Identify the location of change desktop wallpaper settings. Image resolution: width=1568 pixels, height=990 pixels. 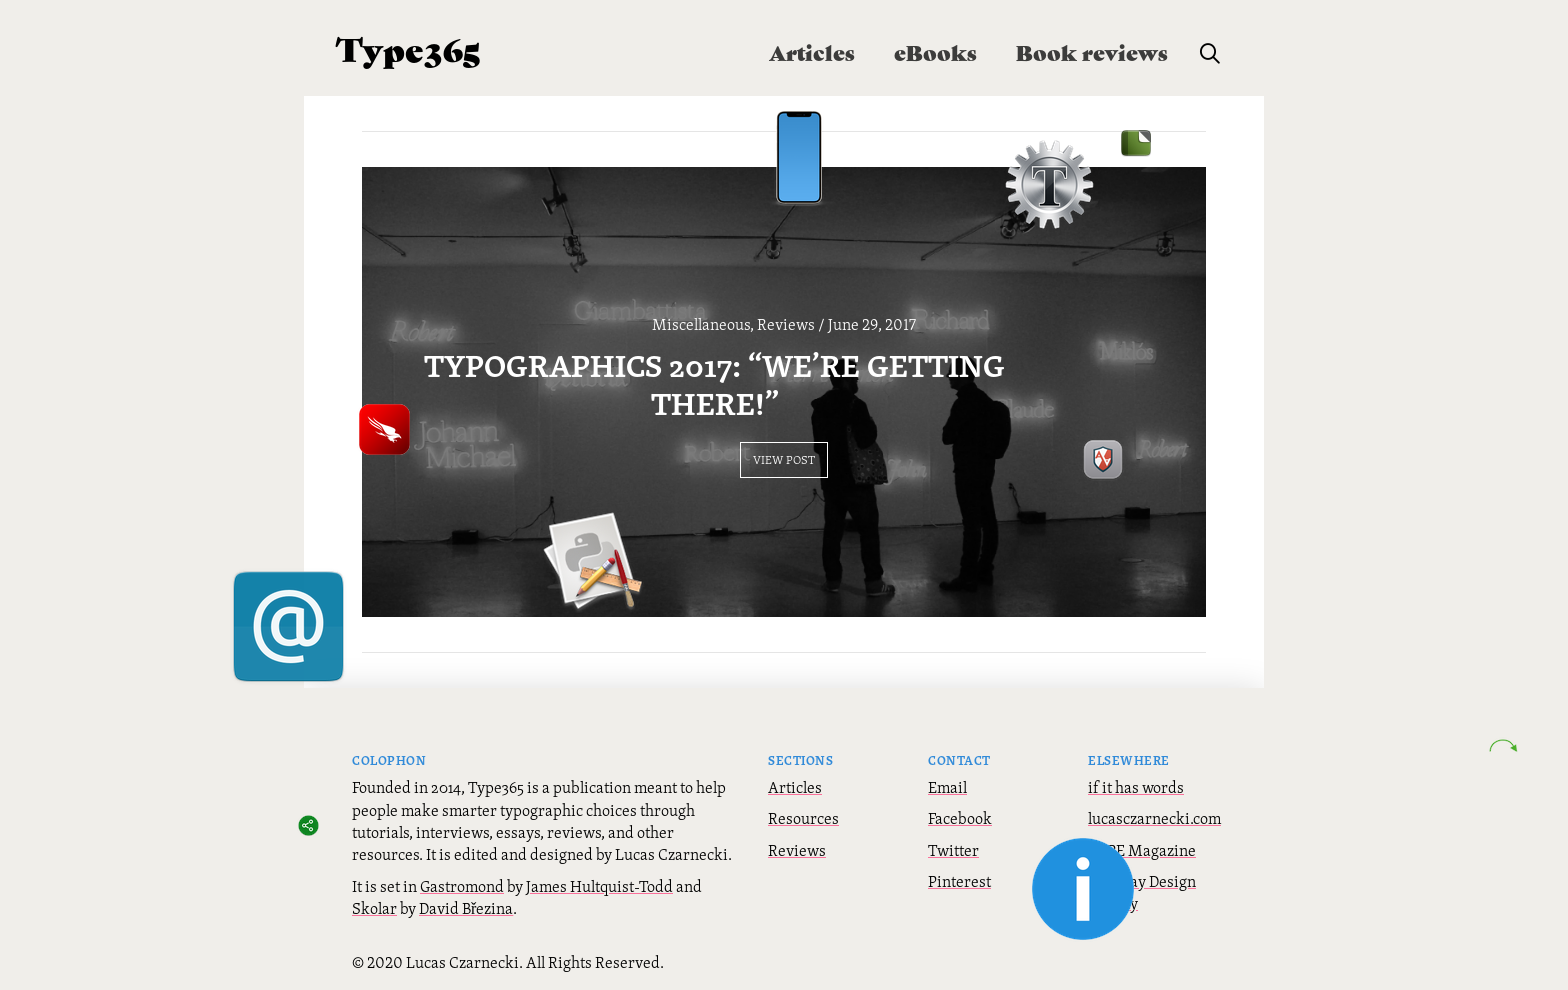
(1136, 142).